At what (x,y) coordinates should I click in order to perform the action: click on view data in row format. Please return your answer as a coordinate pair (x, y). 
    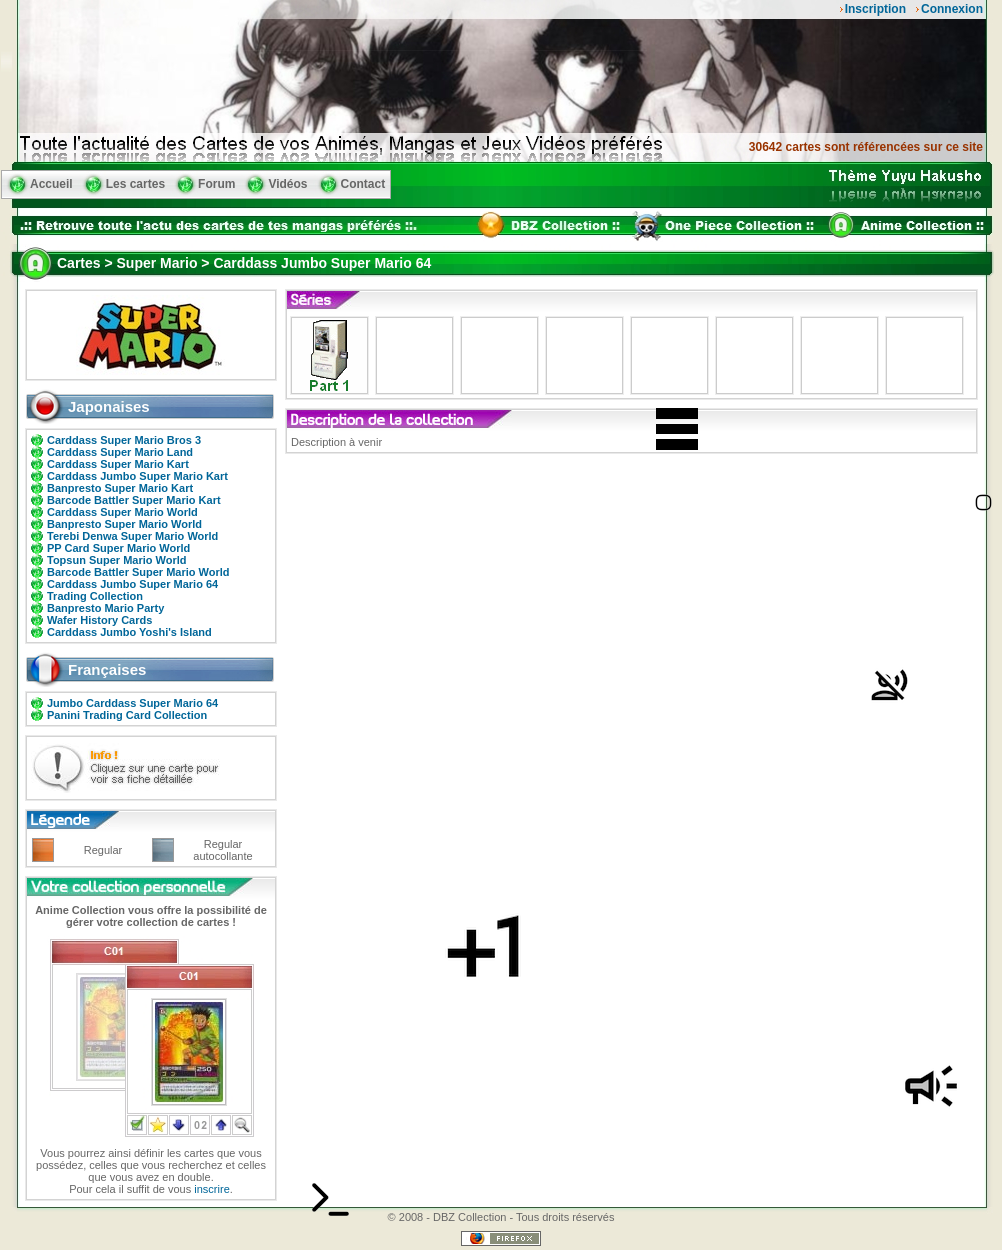
    Looking at the image, I should click on (677, 429).